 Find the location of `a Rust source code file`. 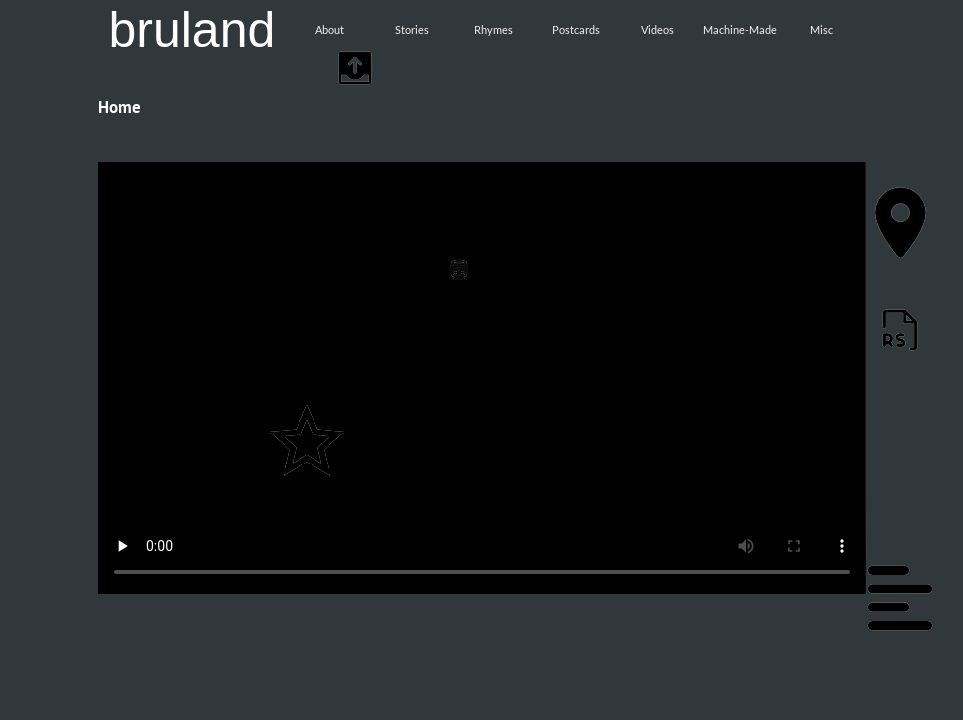

a Rust source code file is located at coordinates (900, 330).